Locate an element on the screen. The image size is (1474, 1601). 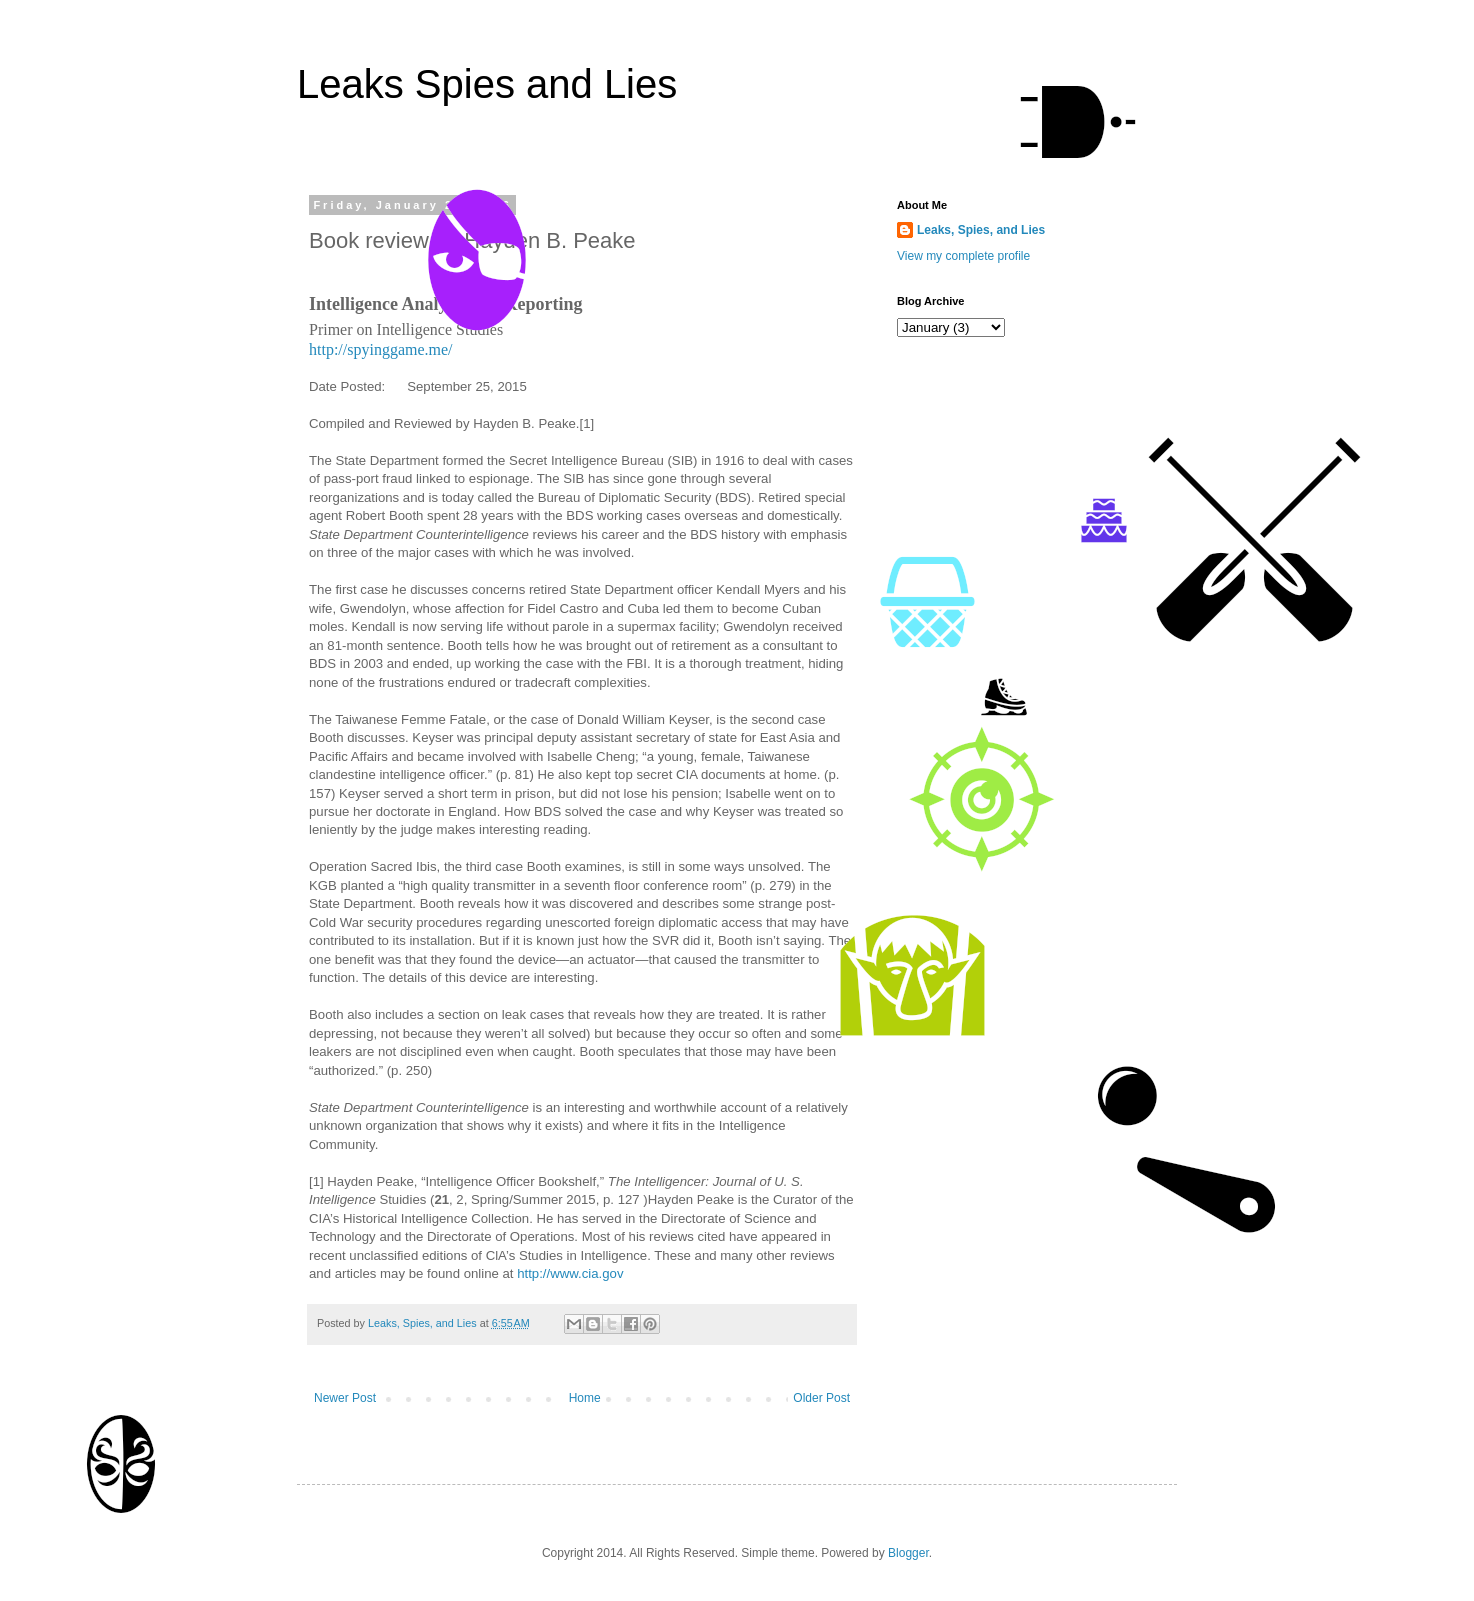
select troll character or creature type is located at coordinates (912, 963).